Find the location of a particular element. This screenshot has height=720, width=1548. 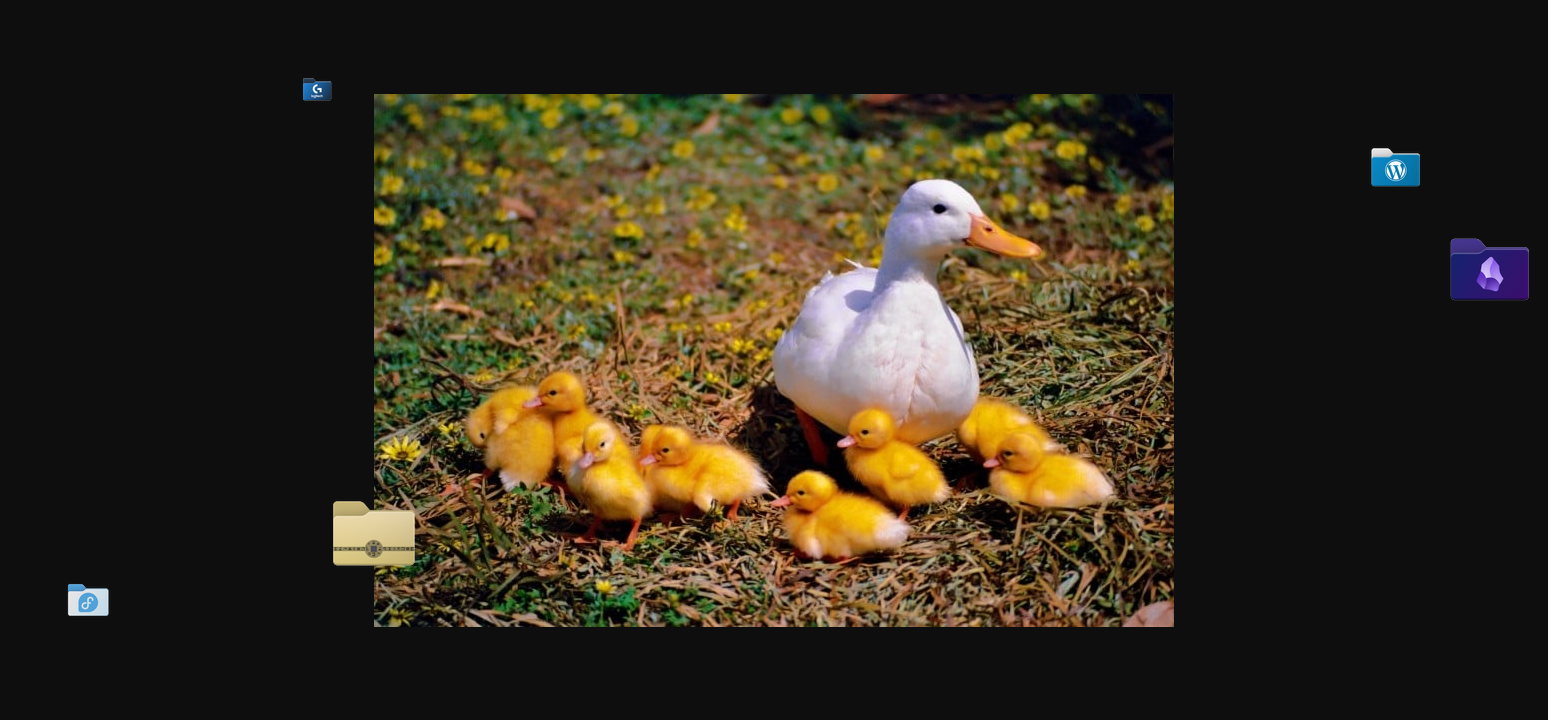

open logitech software or driver files is located at coordinates (317, 90).